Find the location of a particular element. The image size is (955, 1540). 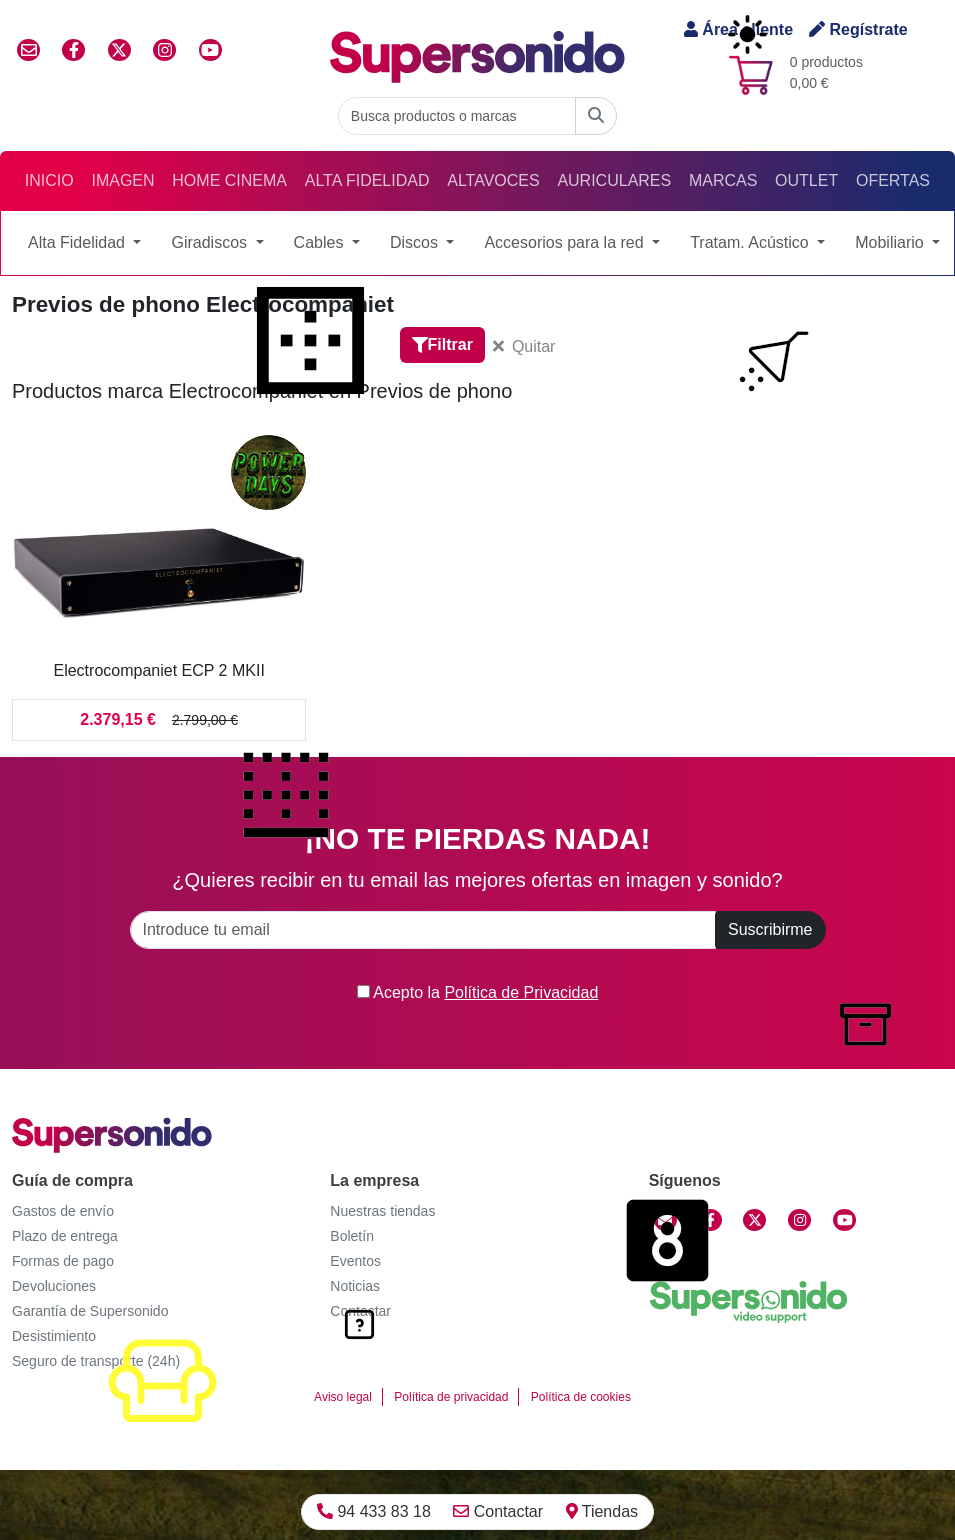

apply outer border to selection is located at coordinates (310, 340).